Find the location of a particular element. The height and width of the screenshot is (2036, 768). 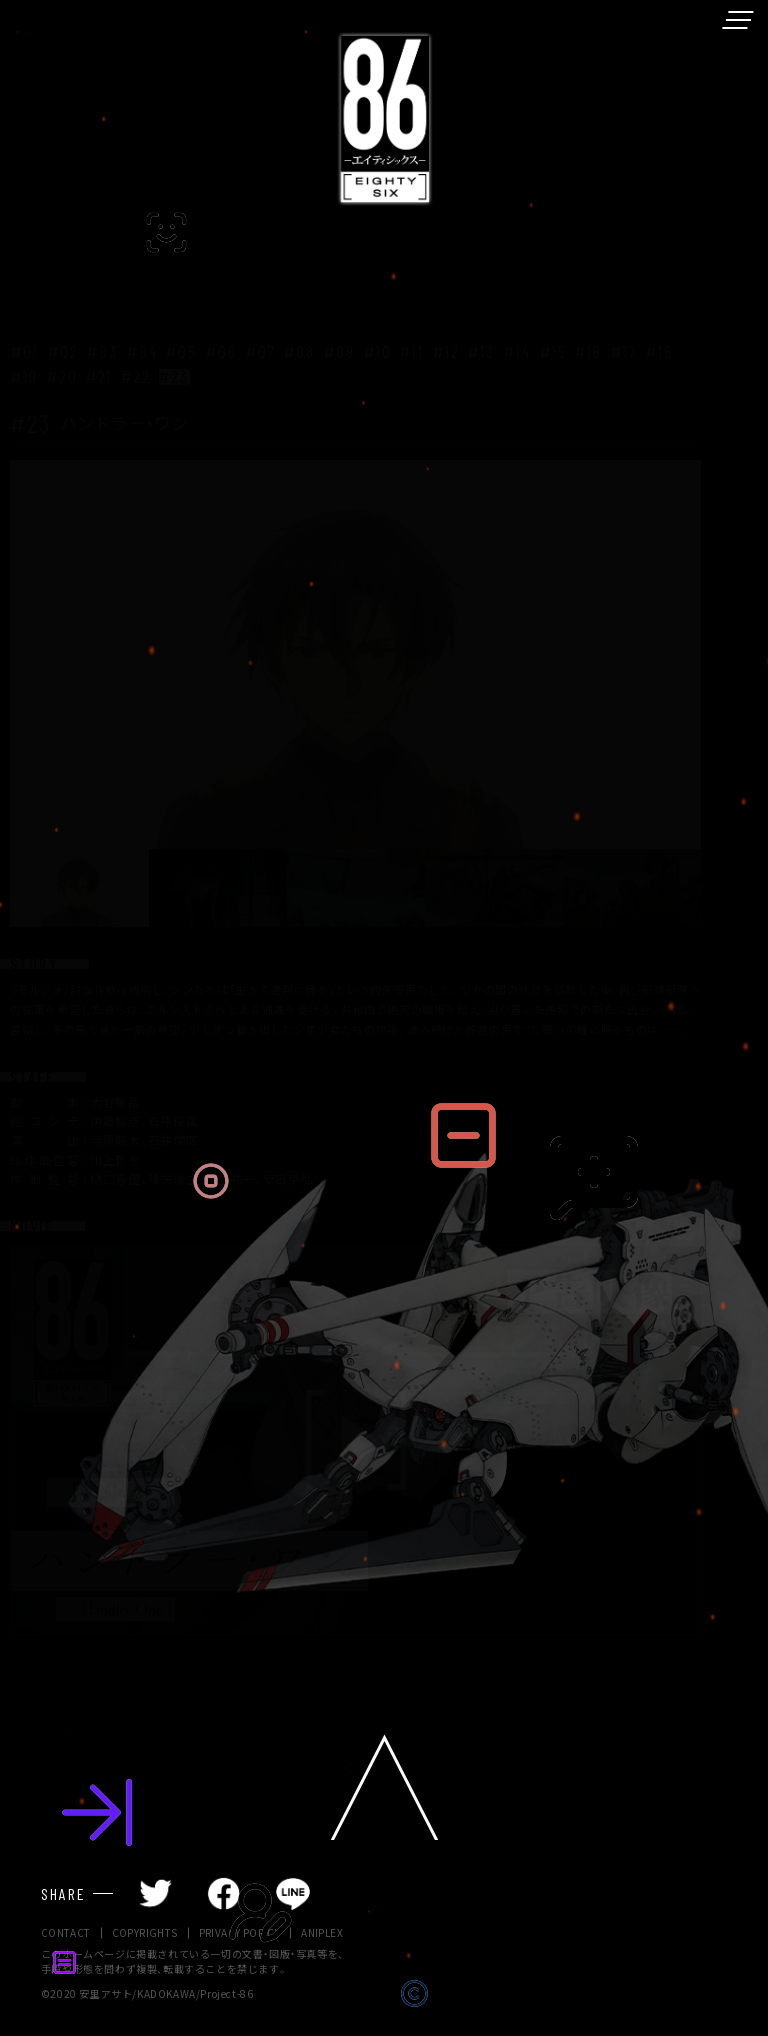

compose a new message is located at coordinates (594, 1176).